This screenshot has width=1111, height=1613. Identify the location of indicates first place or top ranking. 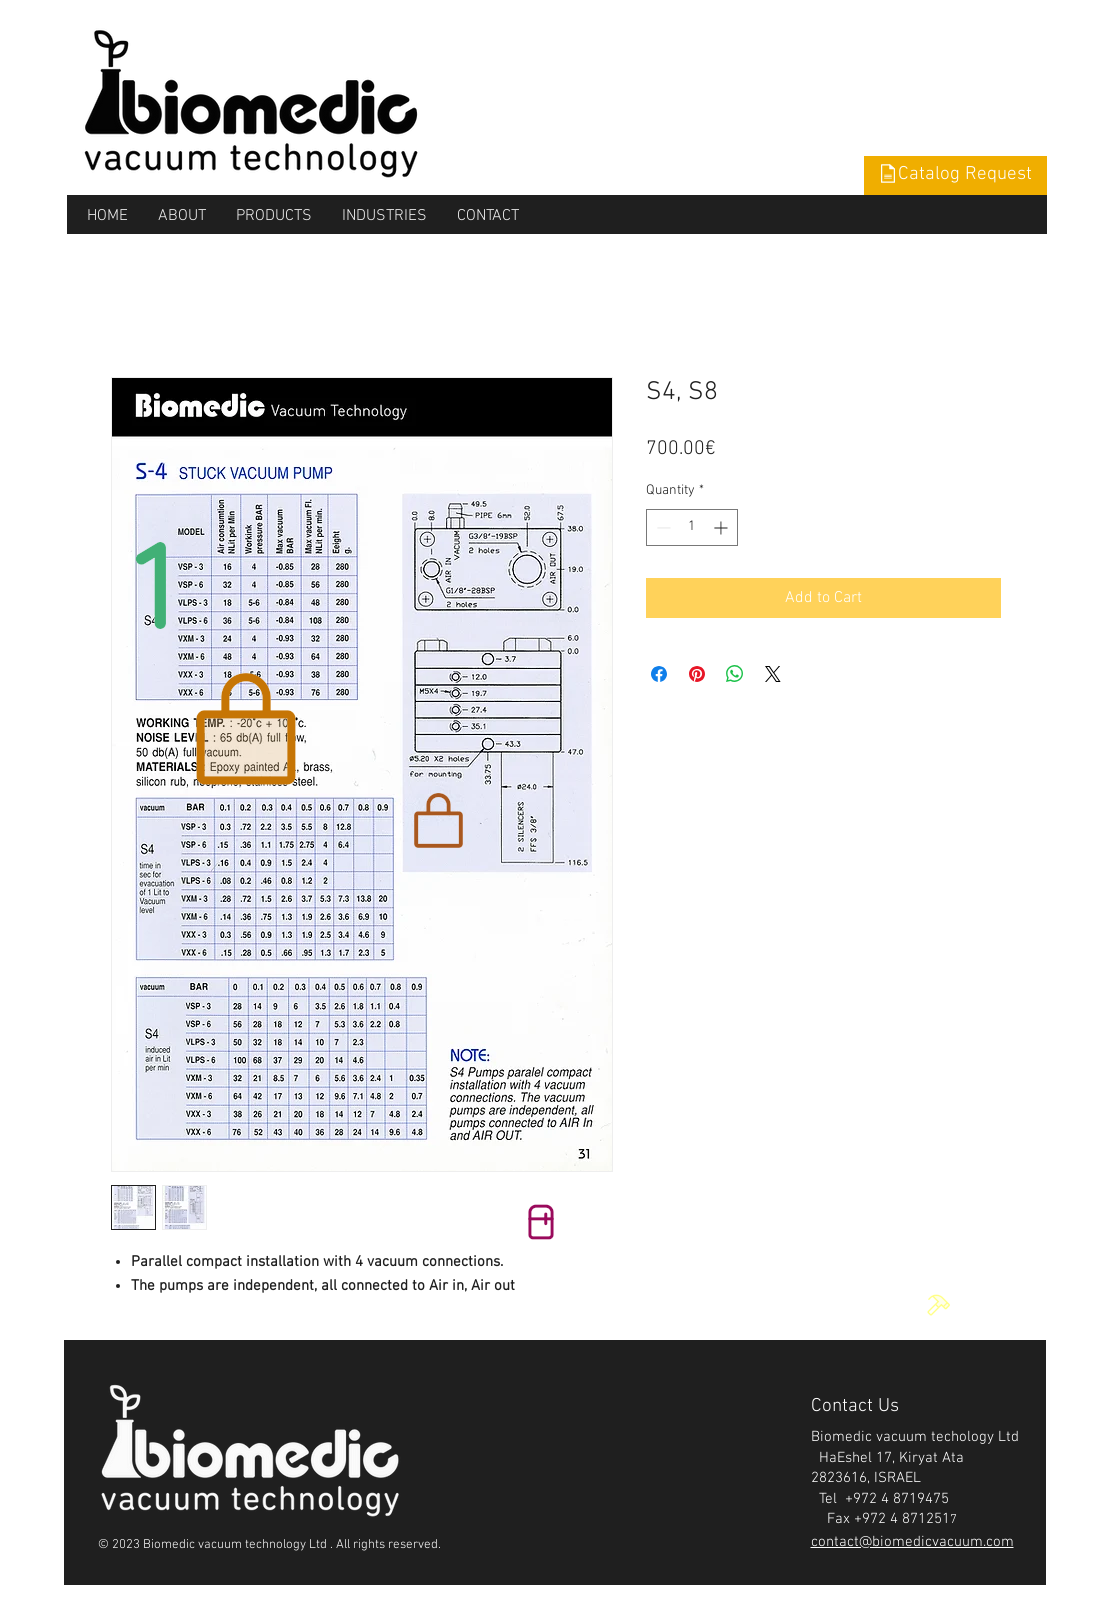
(156, 585).